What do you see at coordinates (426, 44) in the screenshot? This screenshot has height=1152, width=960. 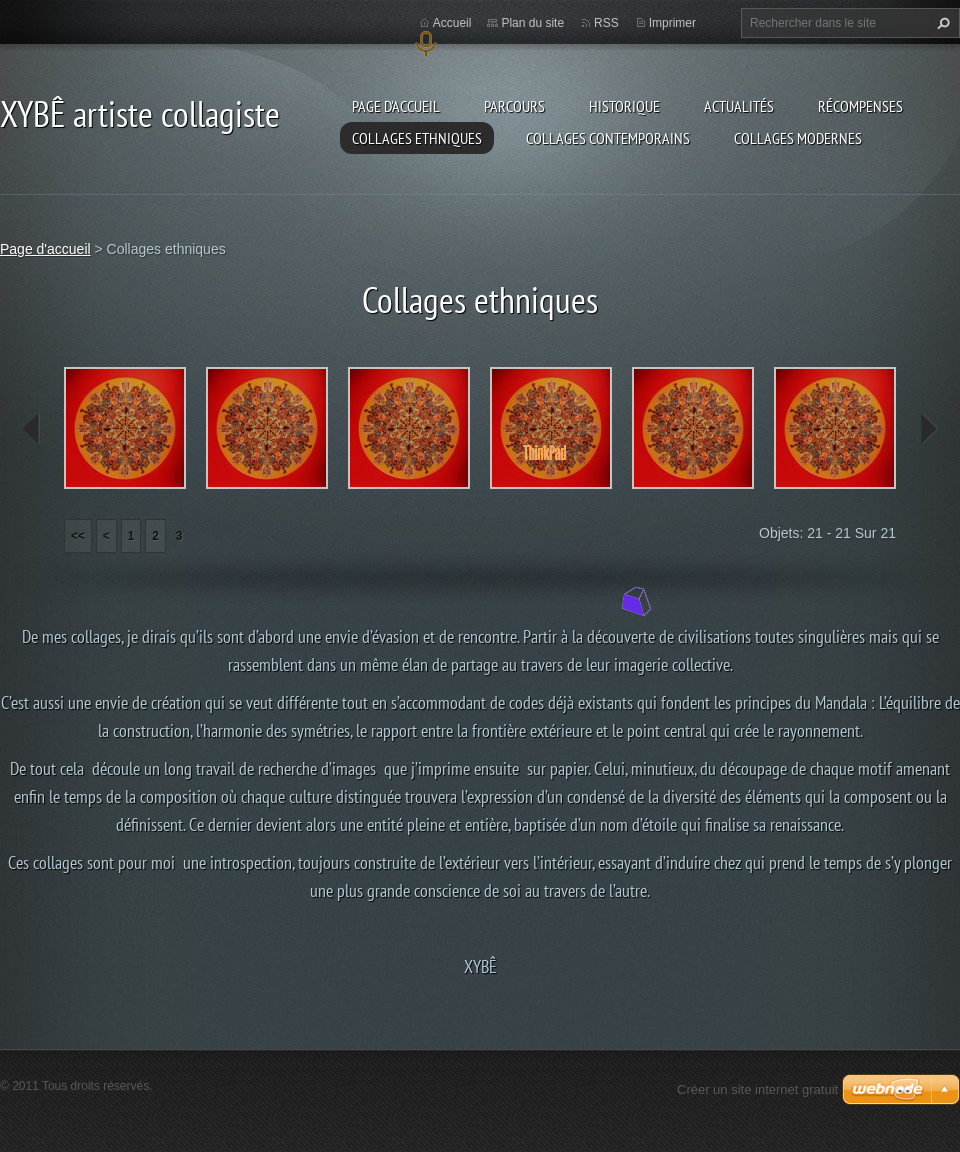 I see `tap to start voice recording` at bounding box center [426, 44].